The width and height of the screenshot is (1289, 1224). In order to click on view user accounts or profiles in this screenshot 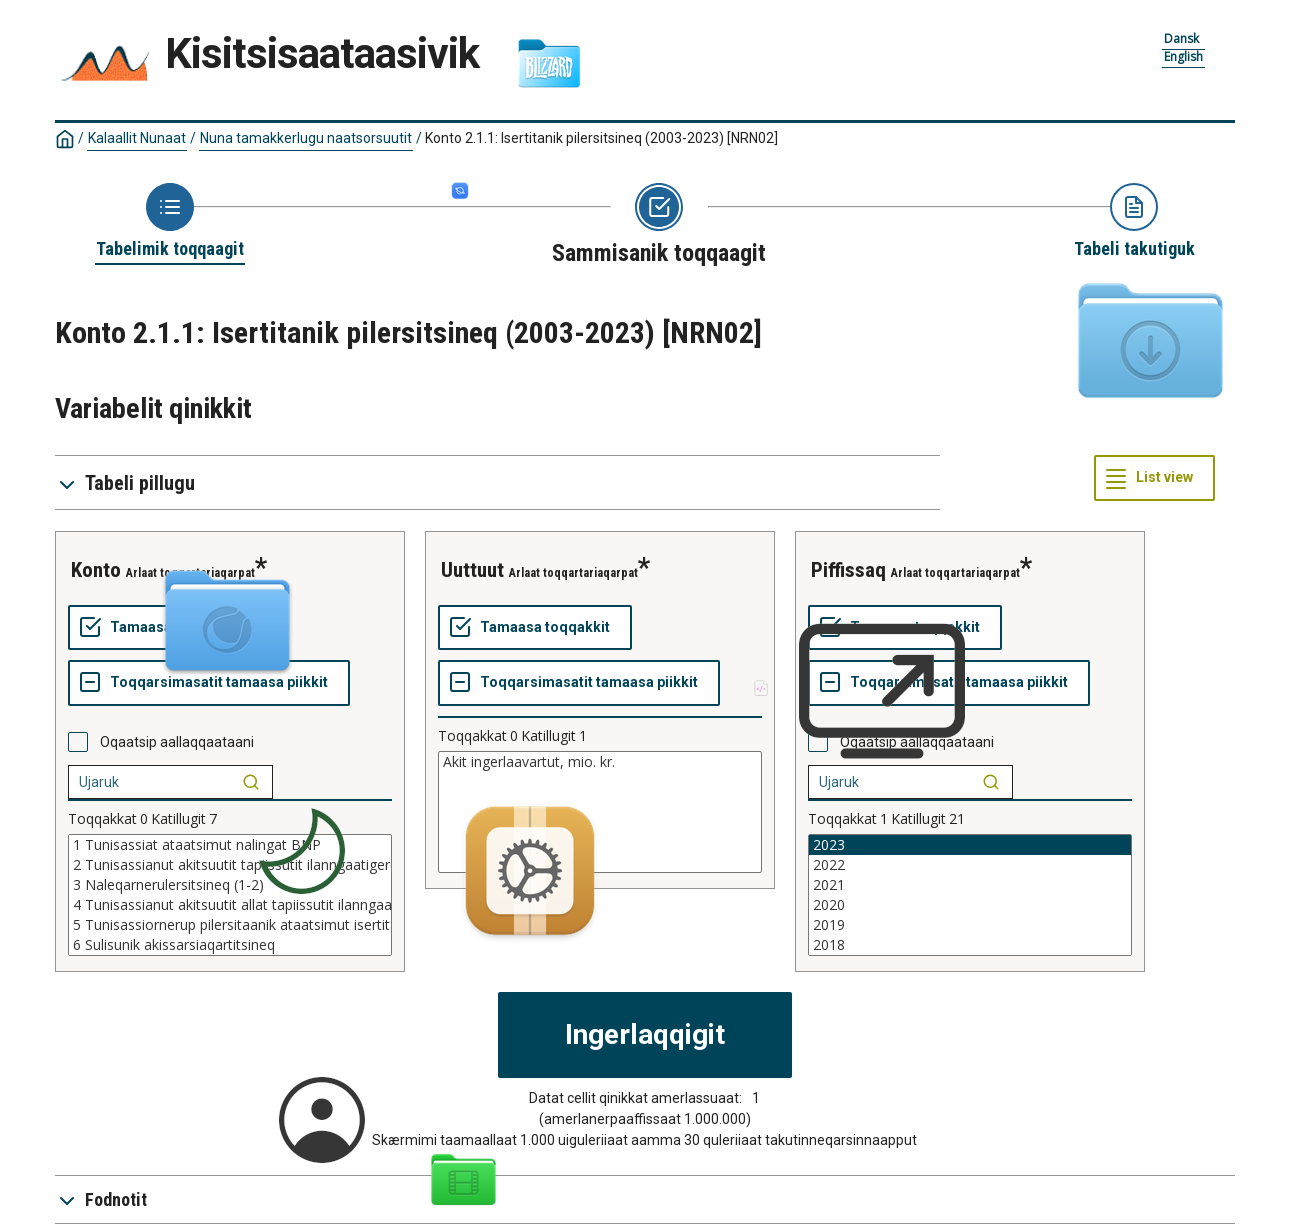, I will do `click(322, 1120)`.